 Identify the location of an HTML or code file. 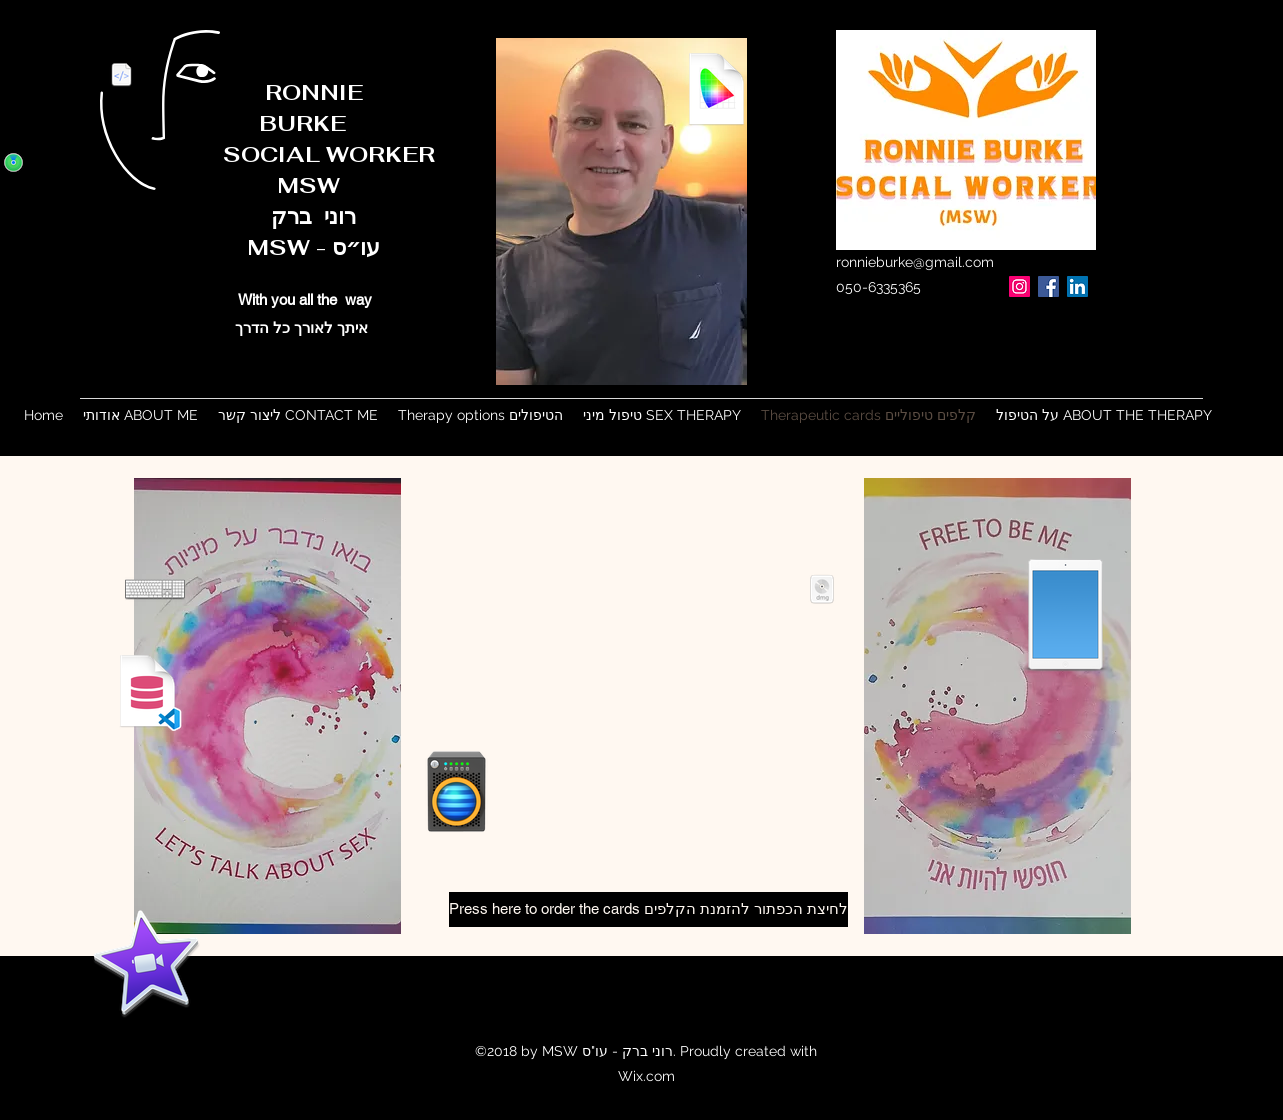
(121, 74).